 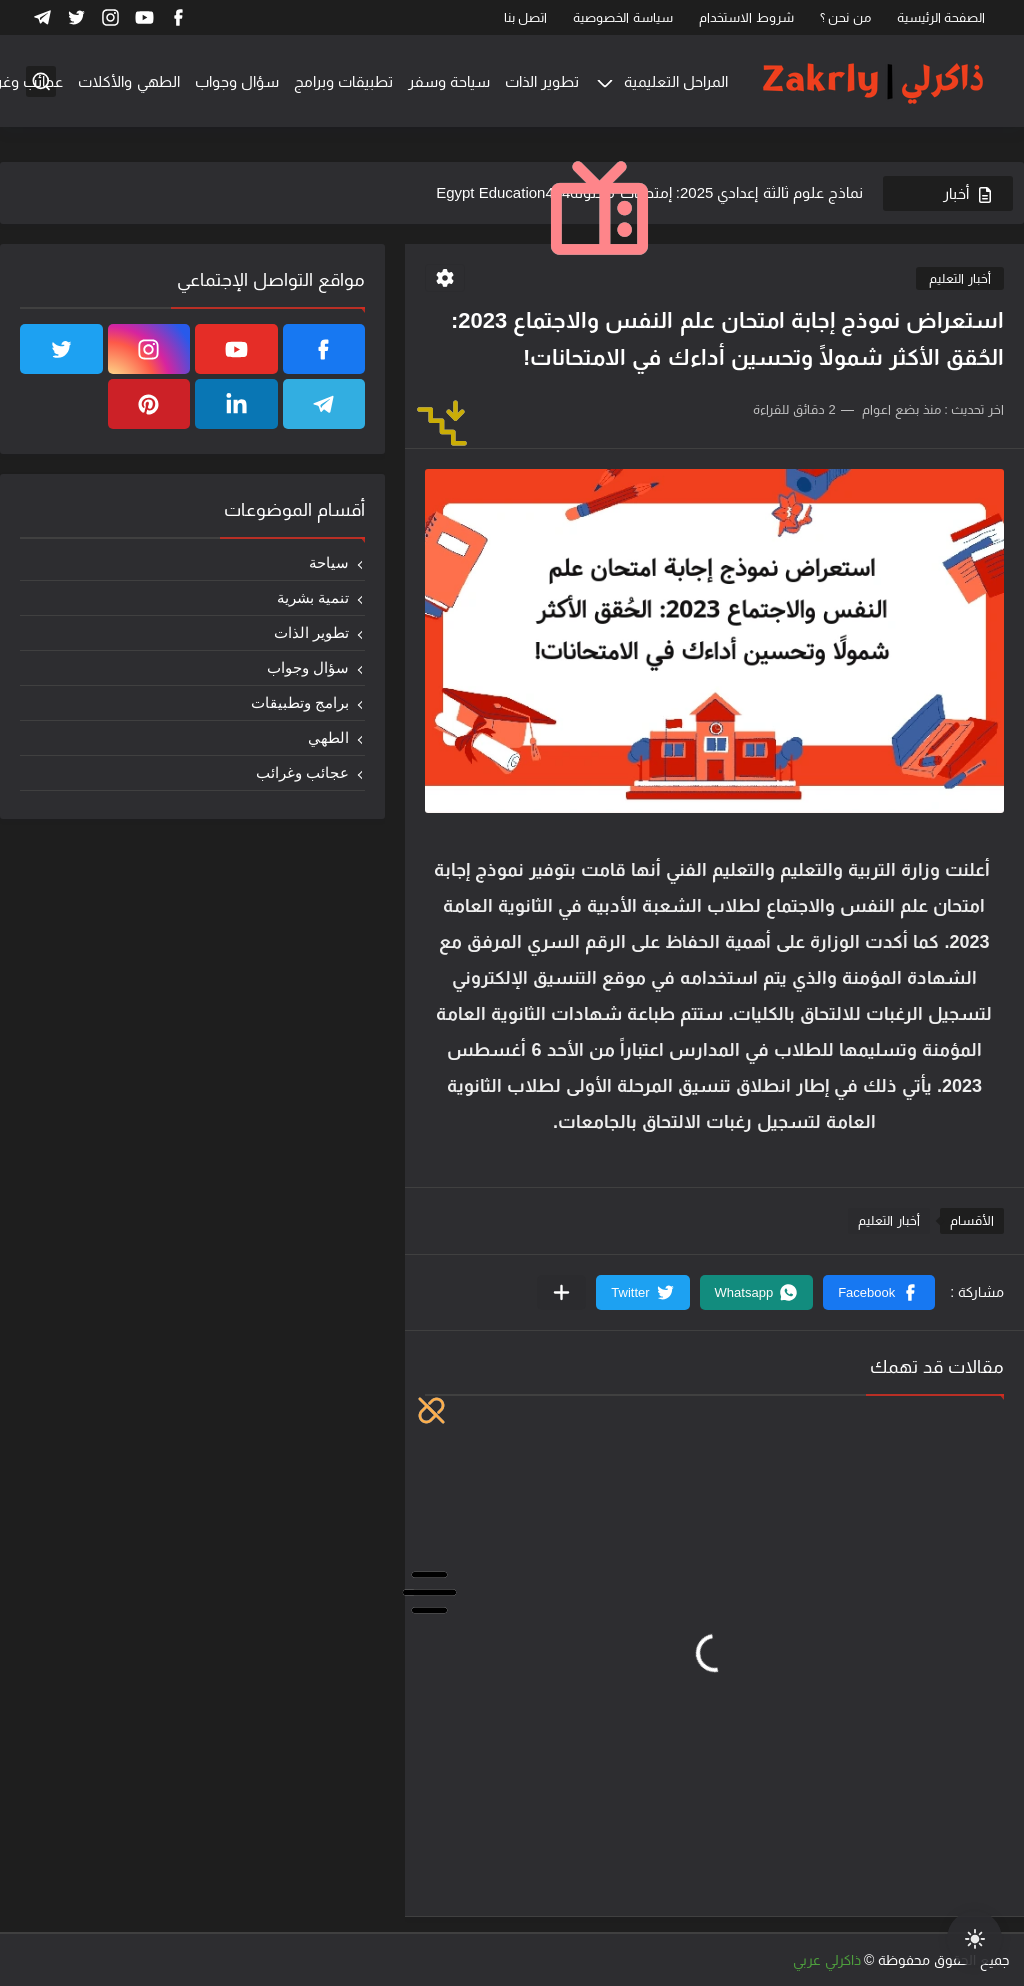 What do you see at coordinates (431, 1410) in the screenshot?
I see `medication reminder disabled` at bounding box center [431, 1410].